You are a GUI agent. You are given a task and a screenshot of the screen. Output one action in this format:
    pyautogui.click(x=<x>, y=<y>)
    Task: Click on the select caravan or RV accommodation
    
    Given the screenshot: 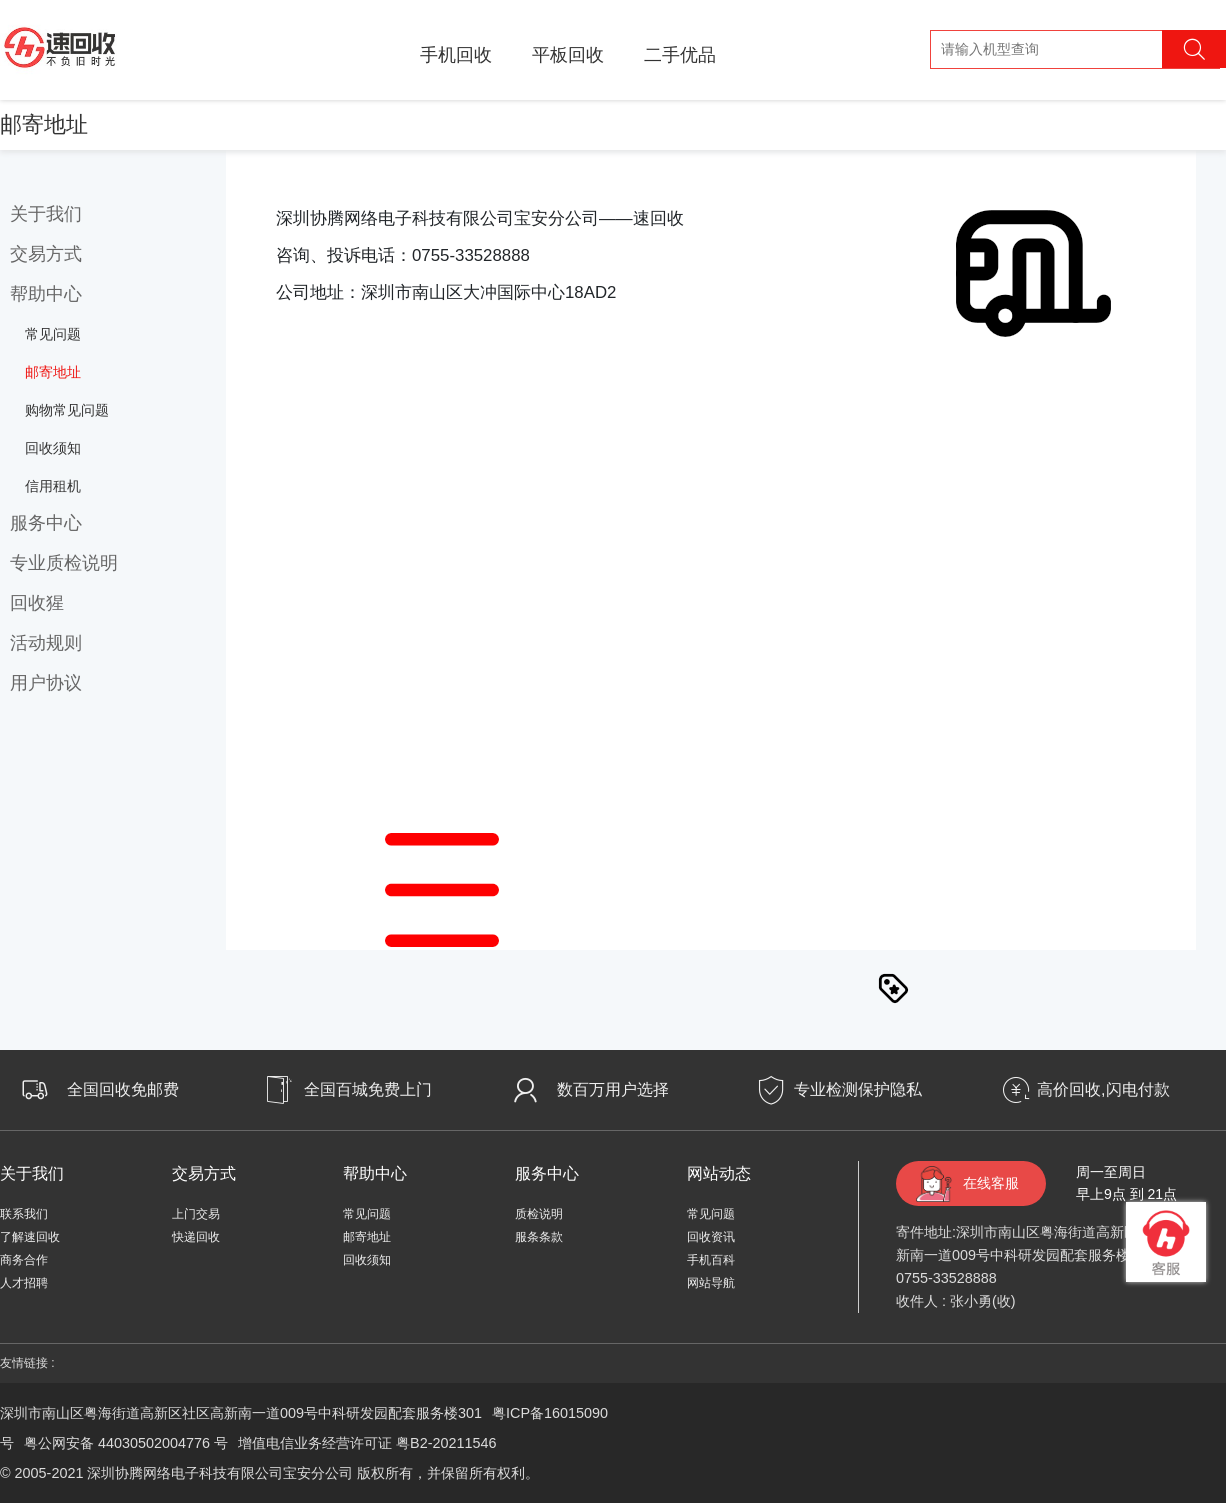 What is the action you would take?
    pyautogui.click(x=1033, y=266)
    